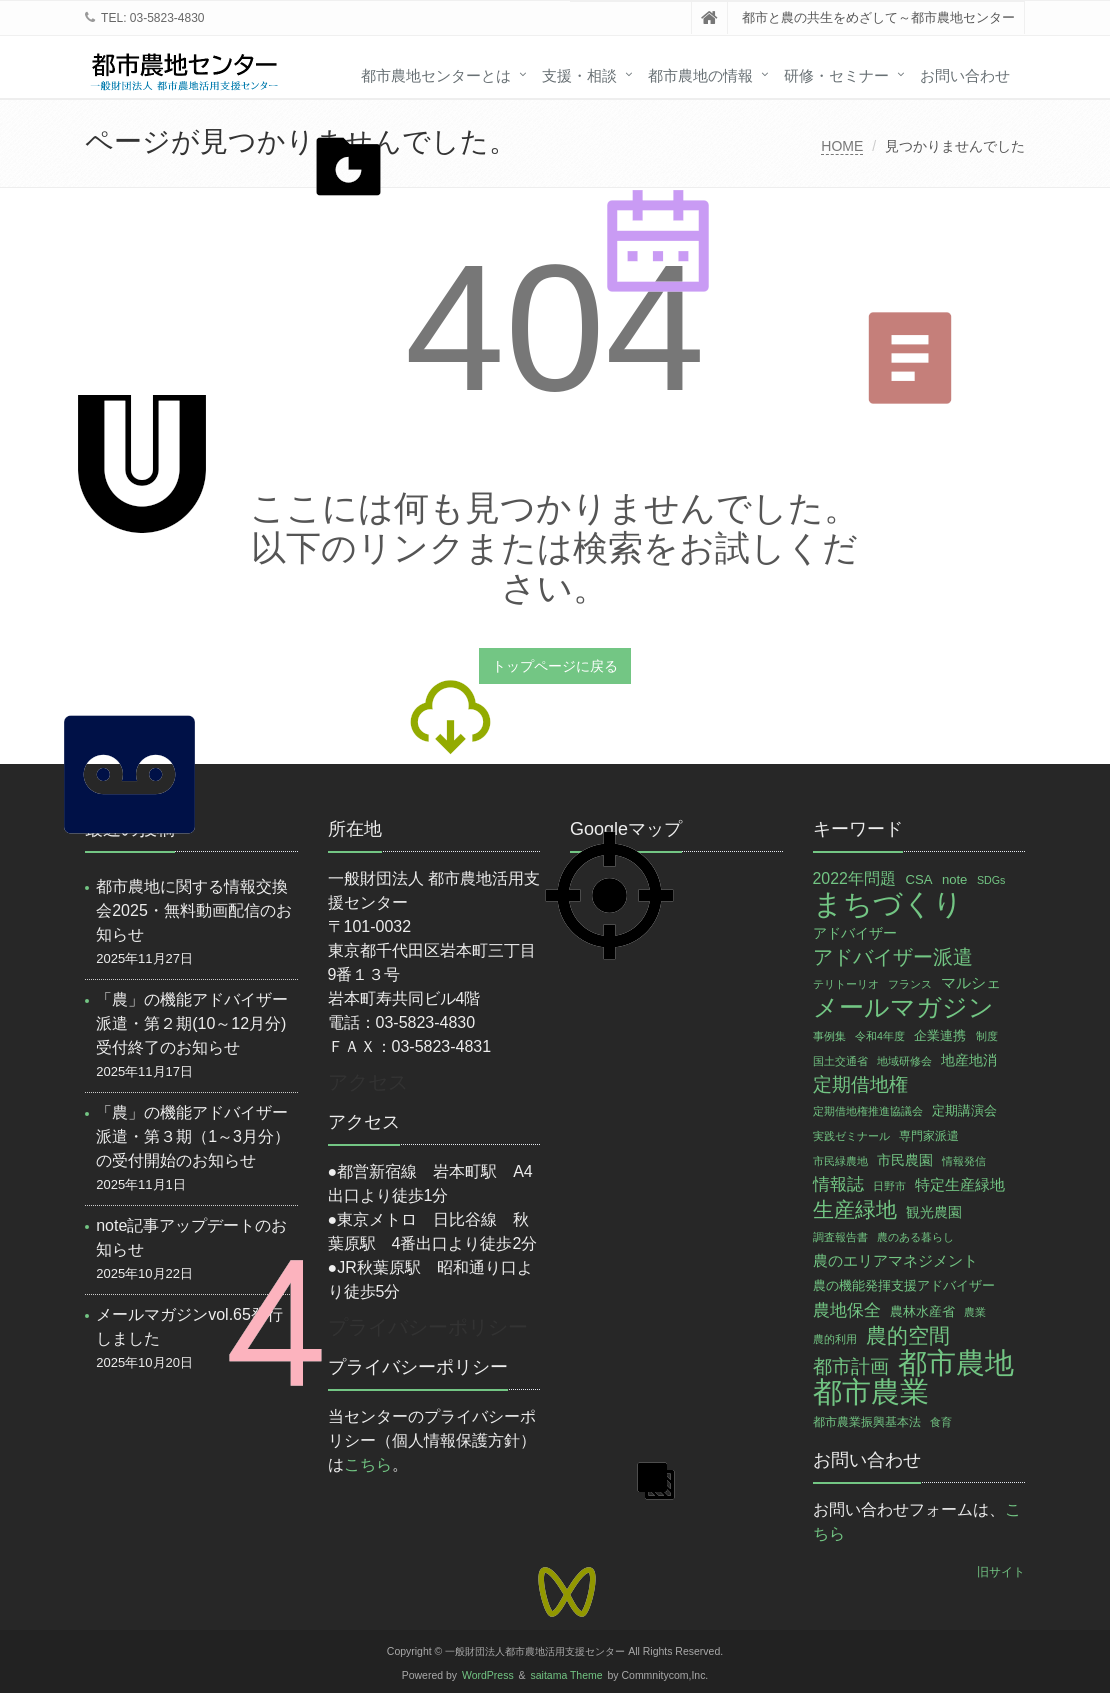  I want to click on vueuse library logo, so click(142, 464).